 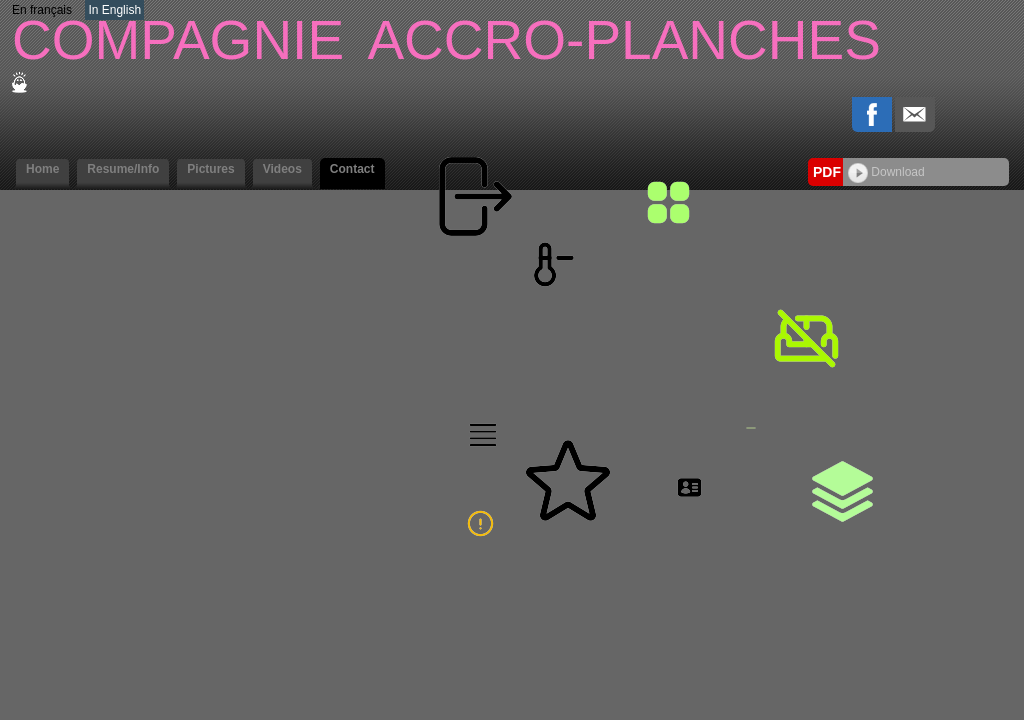 What do you see at coordinates (806, 338) in the screenshot?
I see `indicates furniture or seating is unavailable` at bounding box center [806, 338].